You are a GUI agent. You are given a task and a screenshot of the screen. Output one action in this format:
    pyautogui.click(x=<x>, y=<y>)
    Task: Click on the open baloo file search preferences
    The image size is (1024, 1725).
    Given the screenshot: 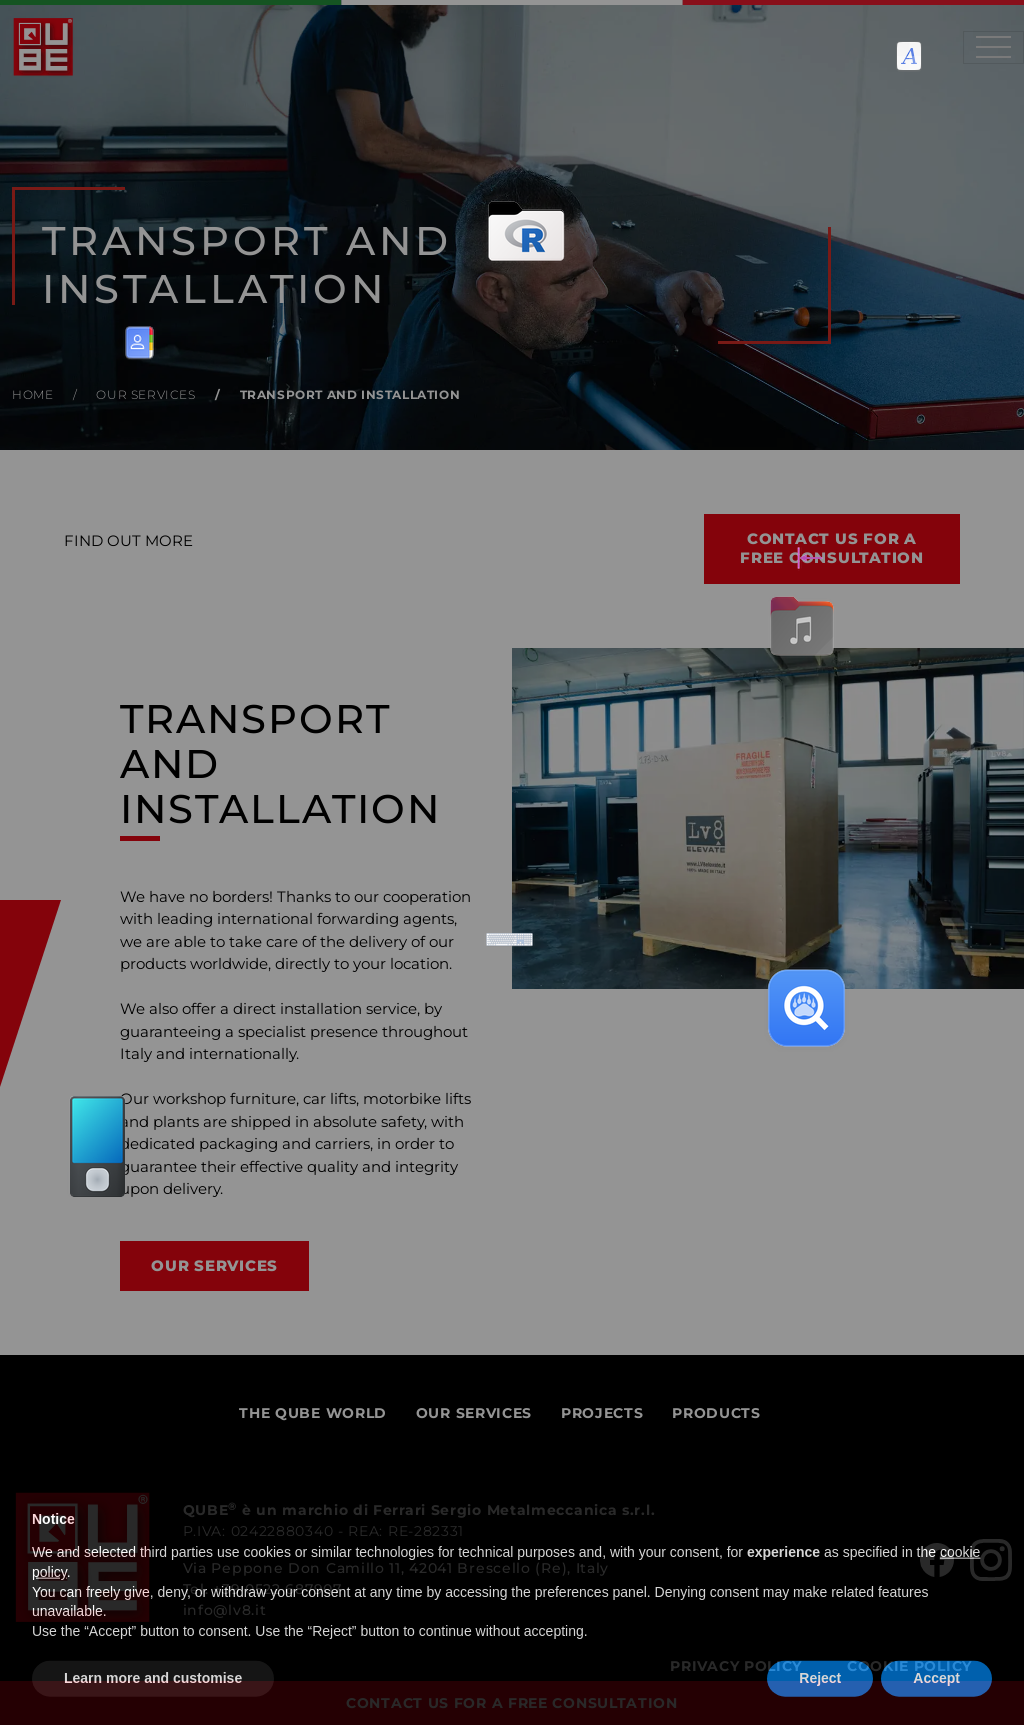 What is the action you would take?
    pyautogui.click(x=806, y=1009)
    